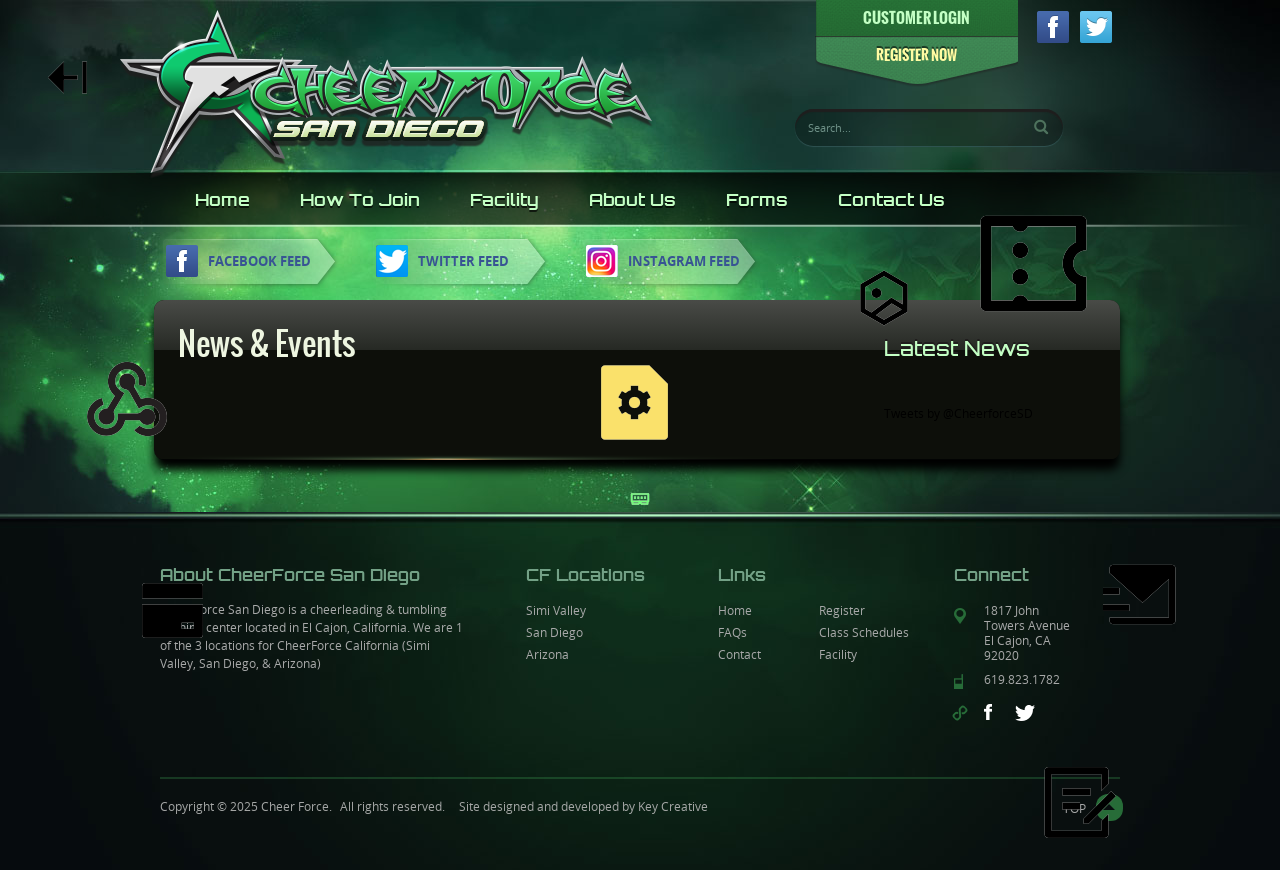 The height and width of the screenshot is (870, 1280). Describe the element at coordinates (884, 298) in the screenshot. I see `view NFT collection or digital assets` at that location.